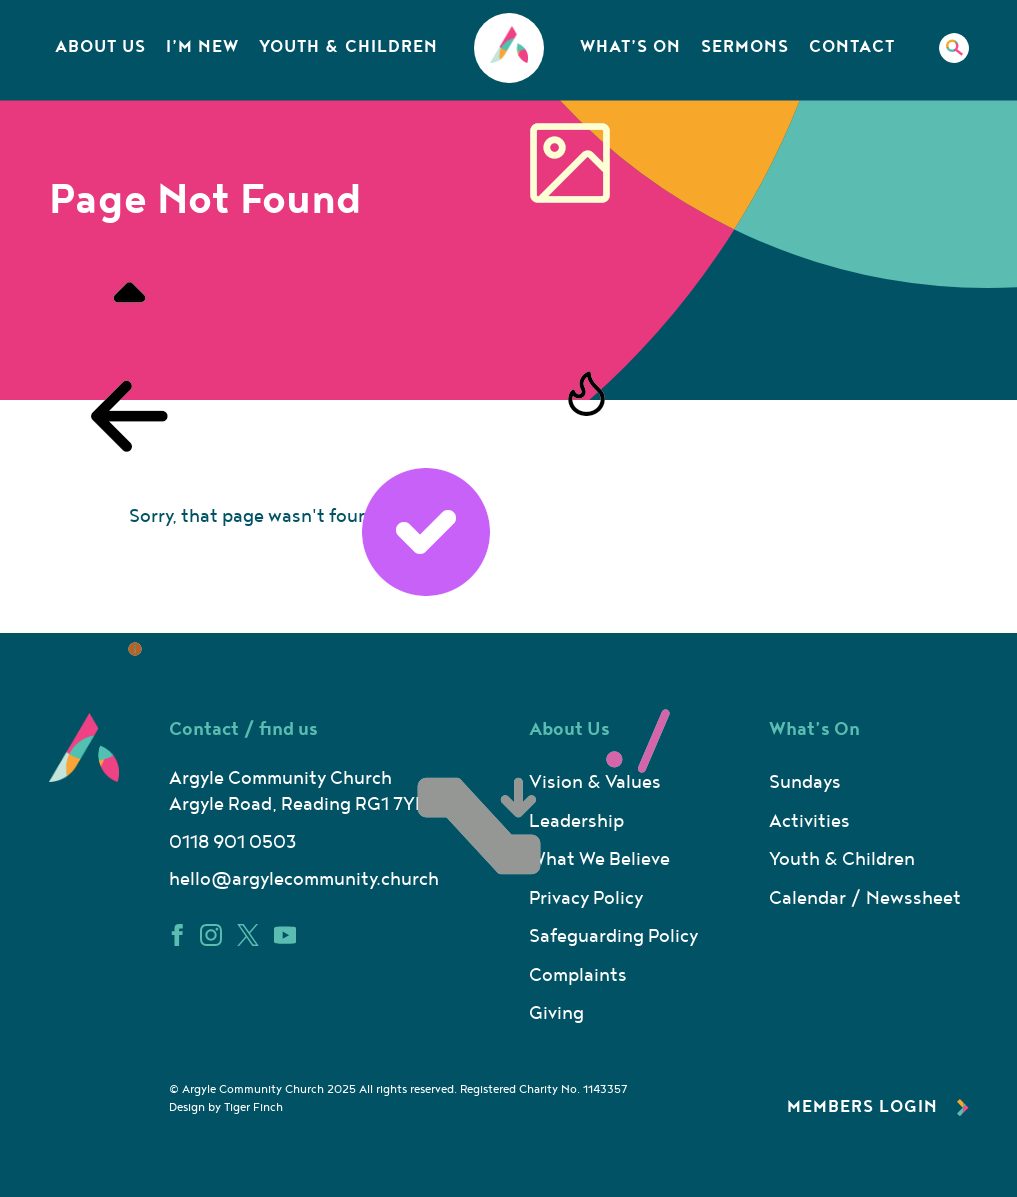  Describe the element at coordinates (132, 418) in the screenshot. I see `go back to the previous page` at that location.